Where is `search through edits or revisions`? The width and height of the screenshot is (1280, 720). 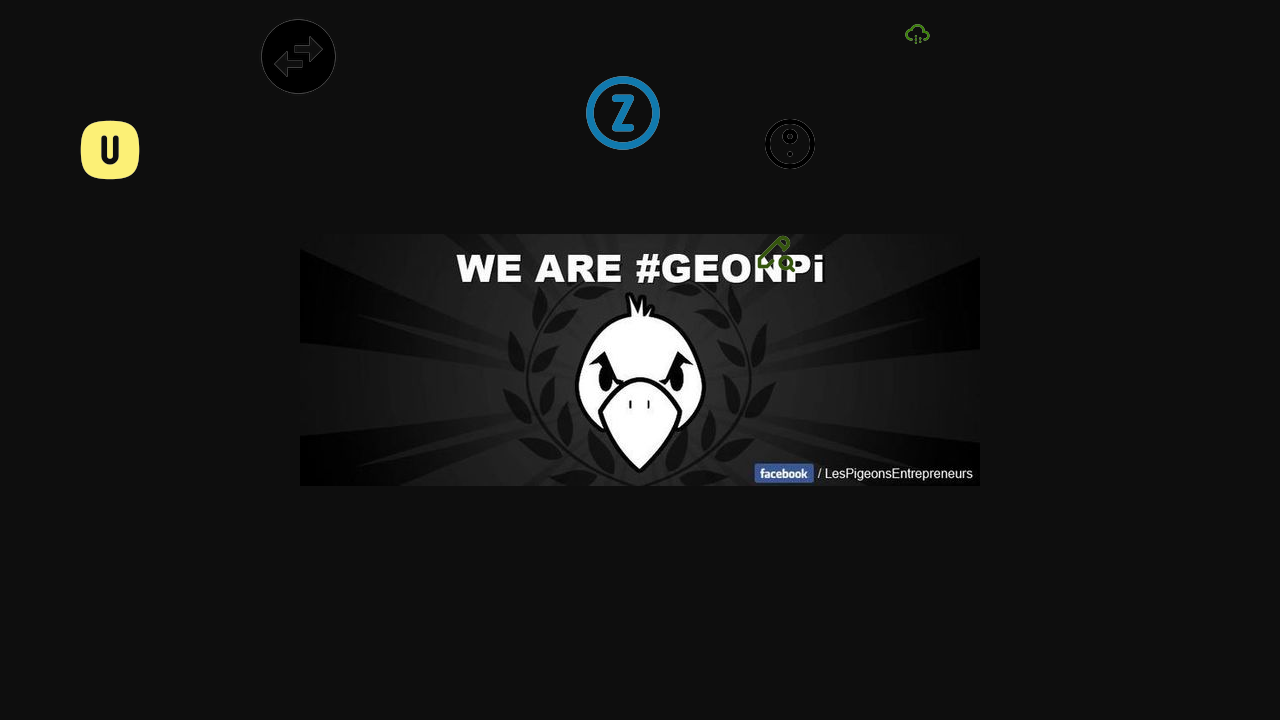
search through edits or revisions is located at coordinates (774, 251).